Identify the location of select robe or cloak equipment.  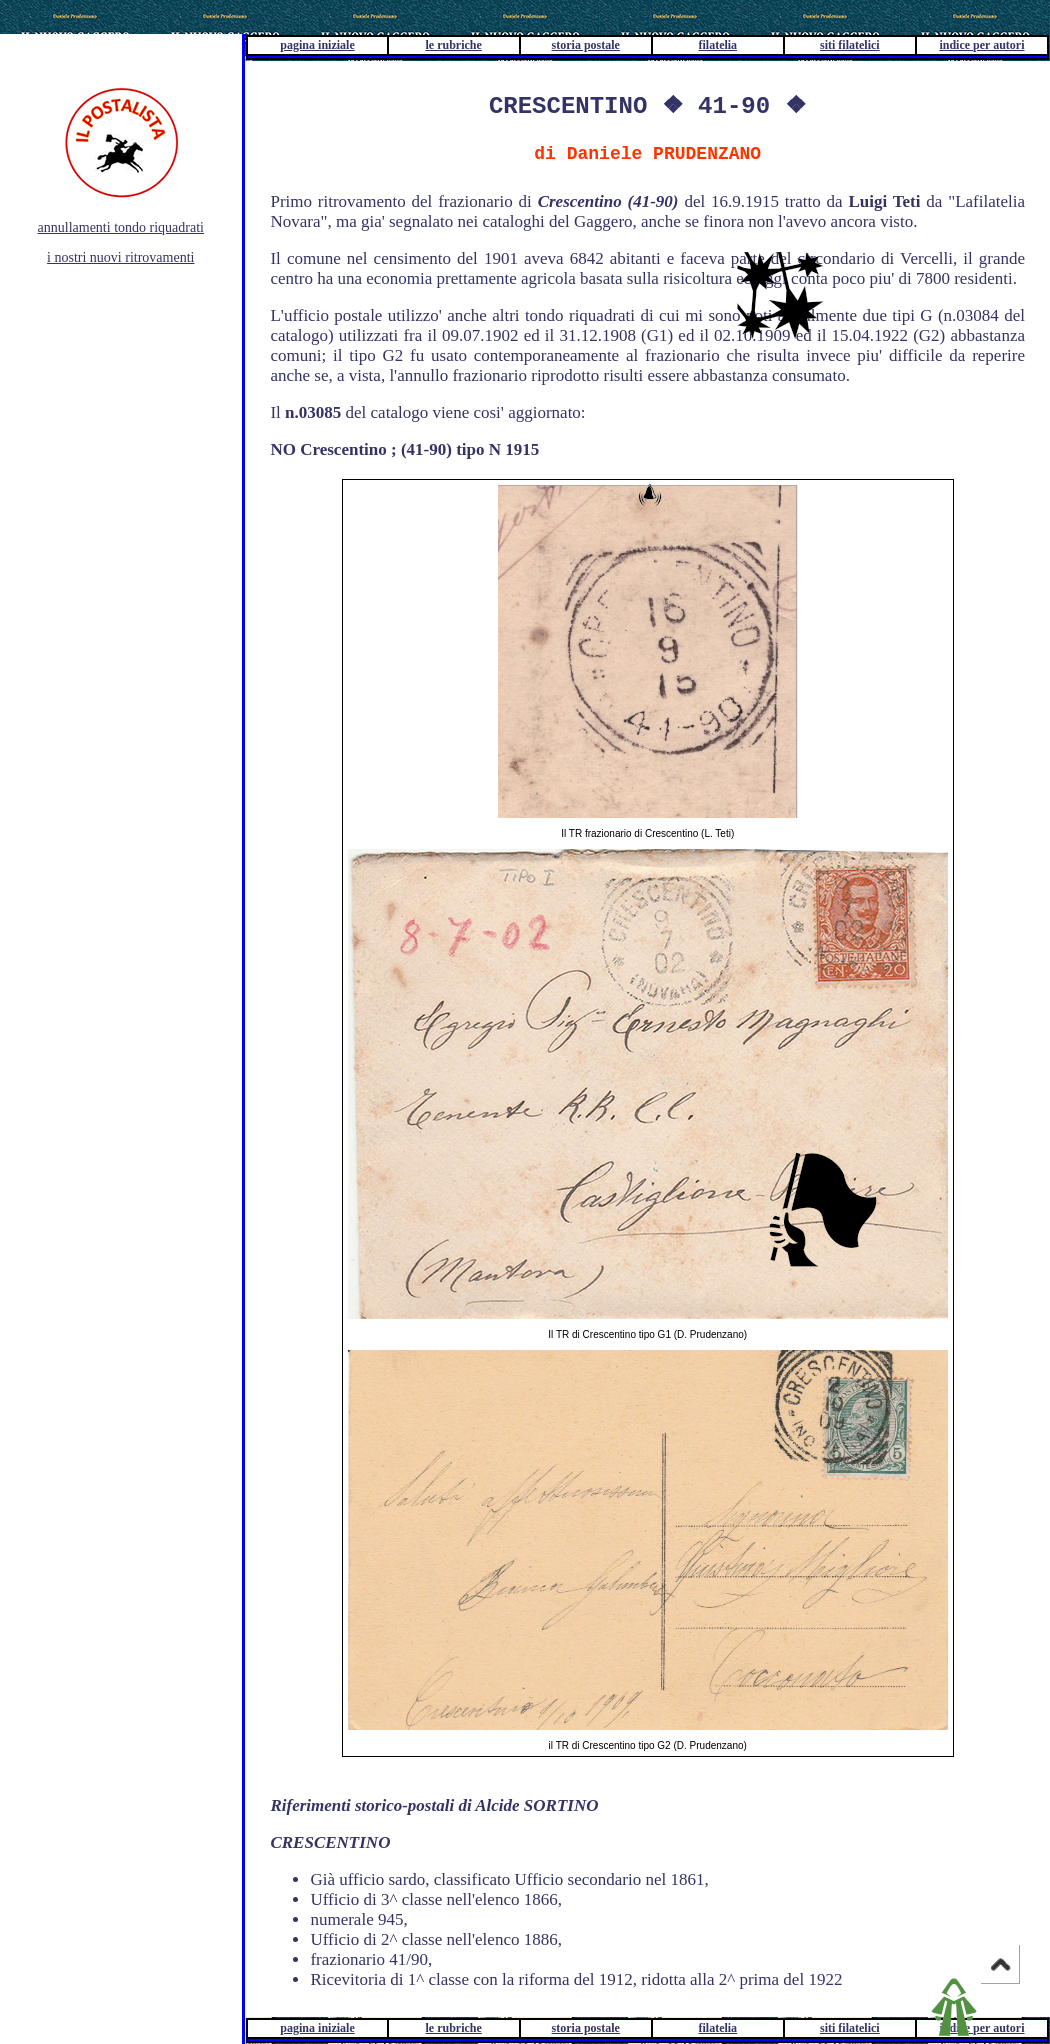
(954, 2007).